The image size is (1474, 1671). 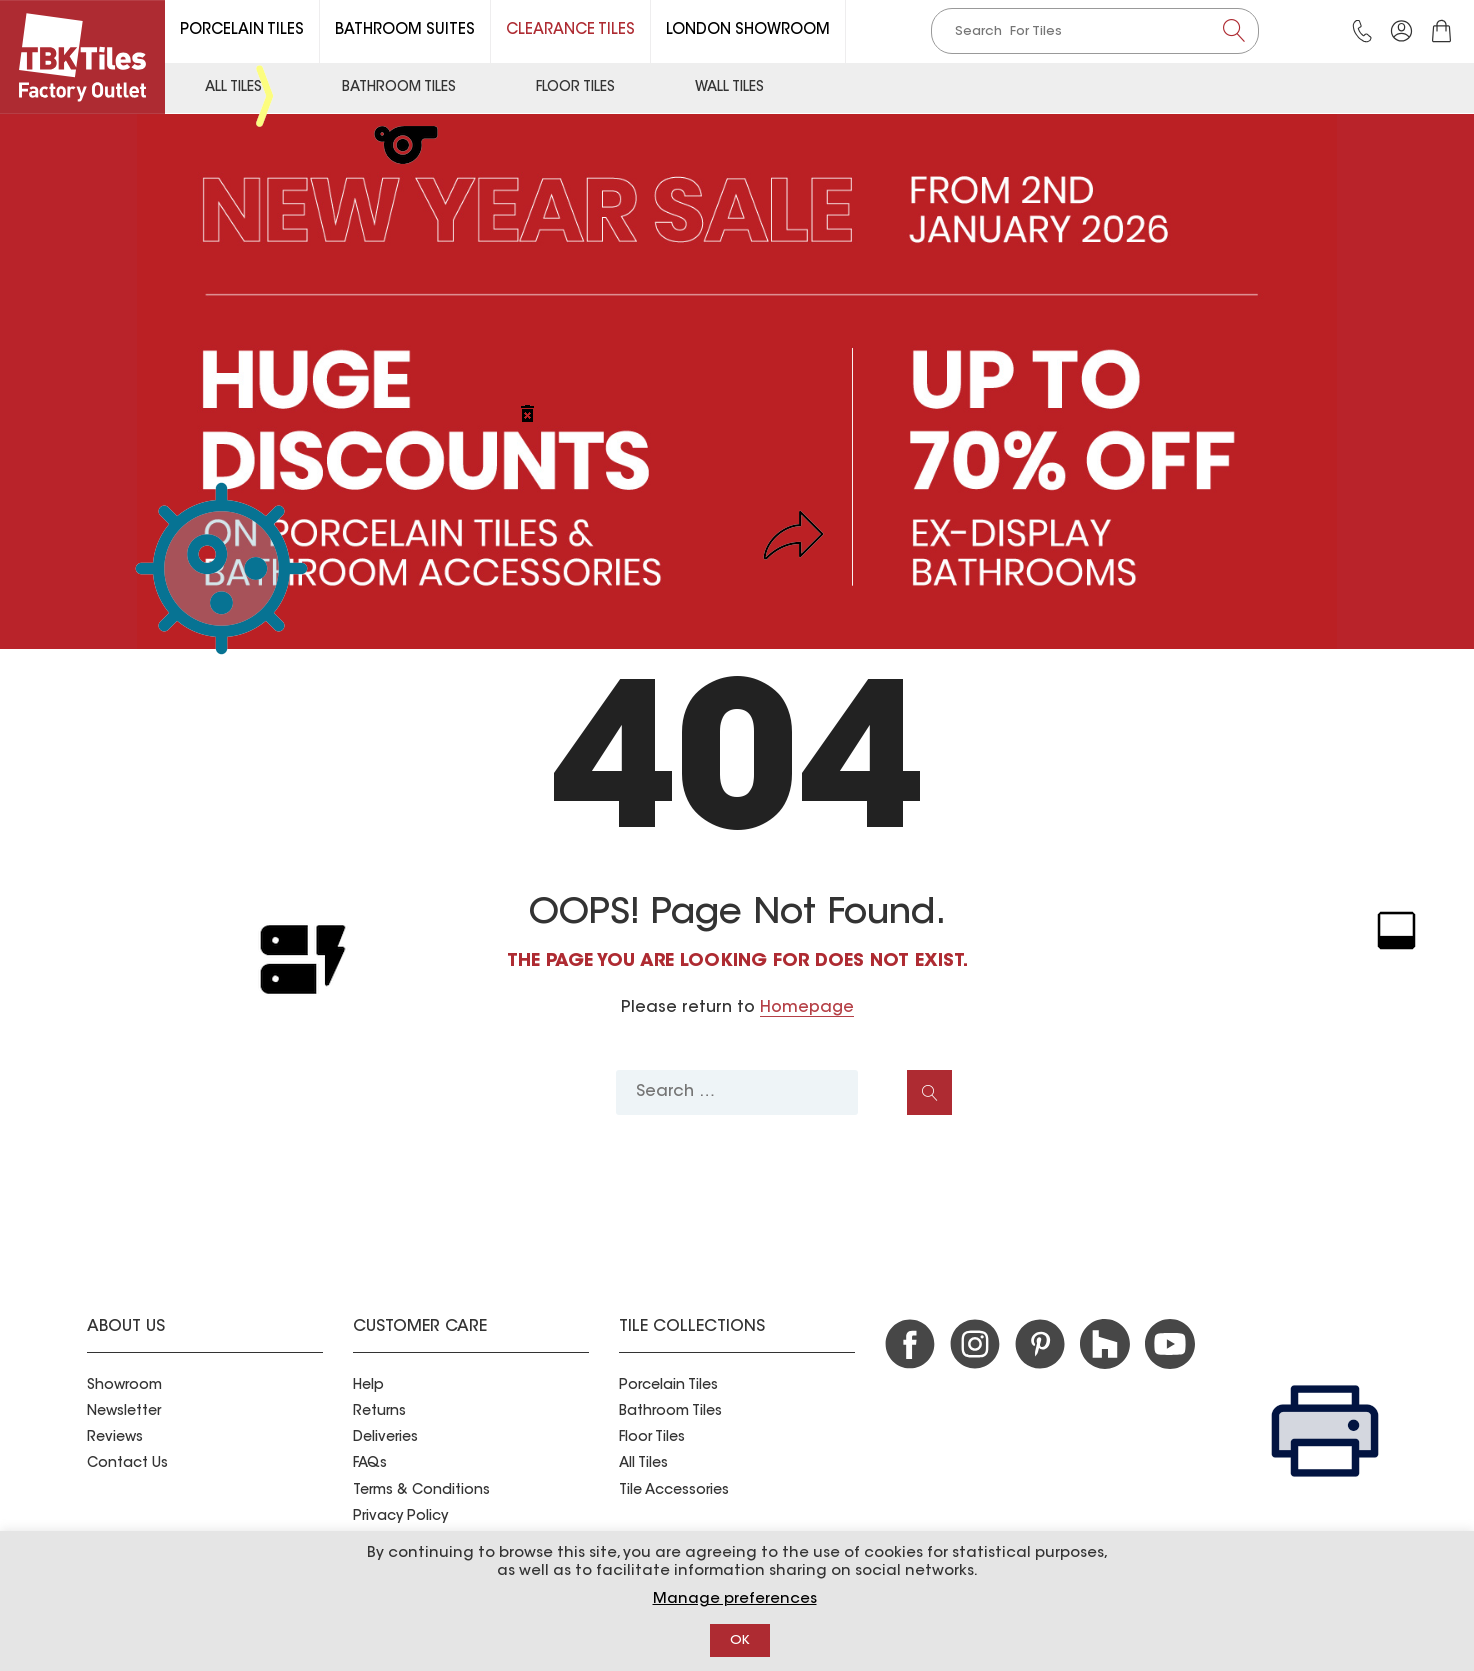 What do you see at coordinates (263, 96) in the screenshot?
I see `navigate to the next item or page` at bounding box center [263, 96].